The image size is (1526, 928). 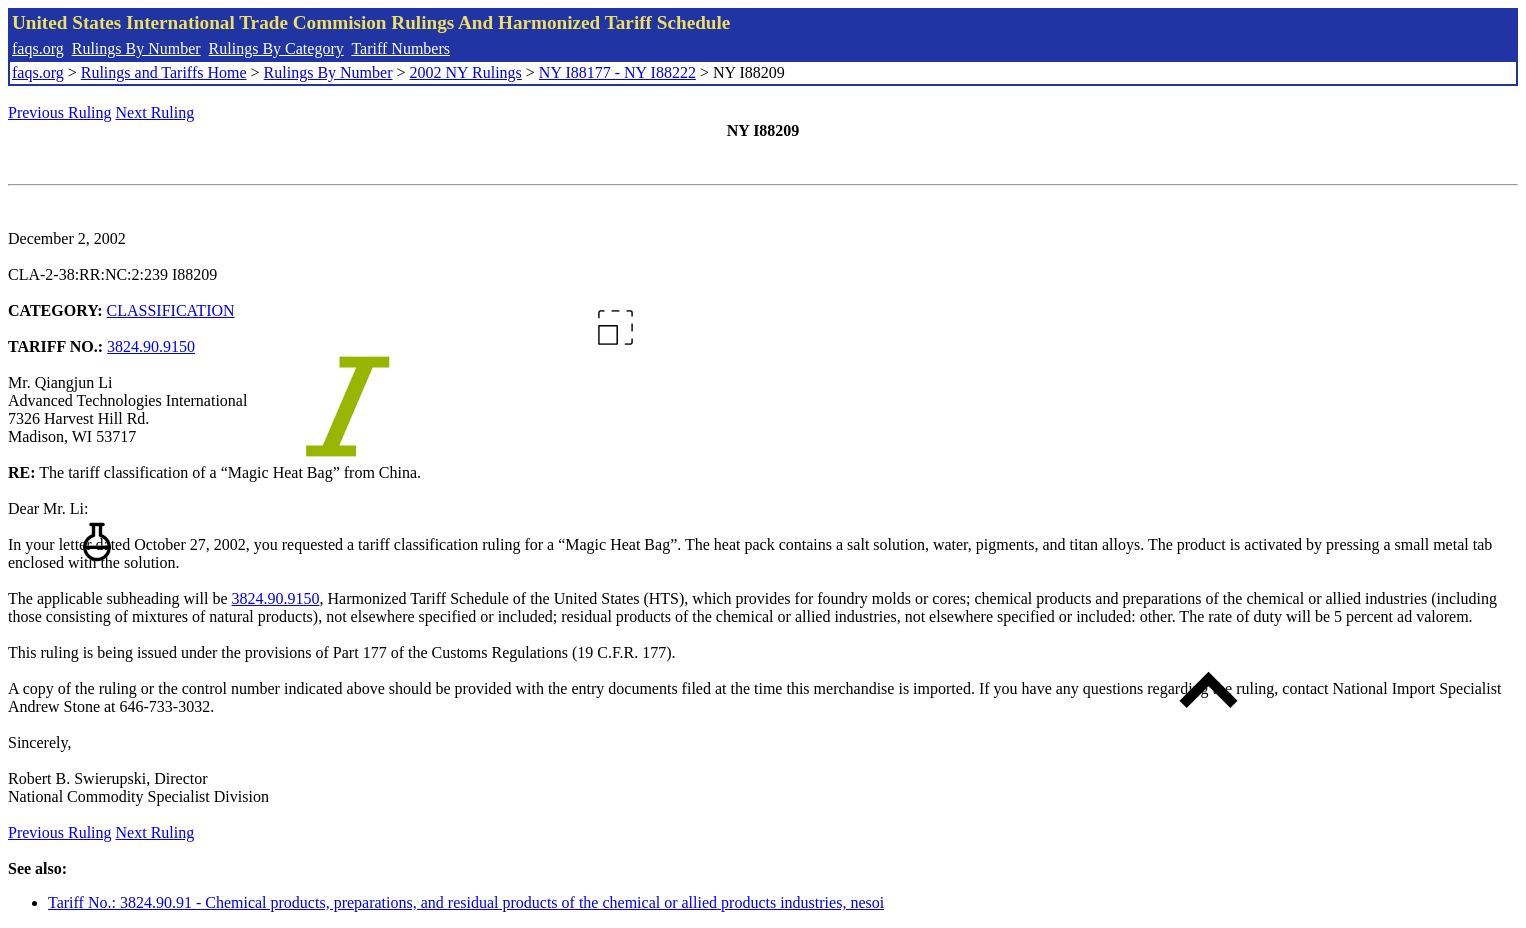 What do you see at coordinates (97, 542) in the screenshot?
I see `access science or laboratory features` at bounding box center [97, 542].